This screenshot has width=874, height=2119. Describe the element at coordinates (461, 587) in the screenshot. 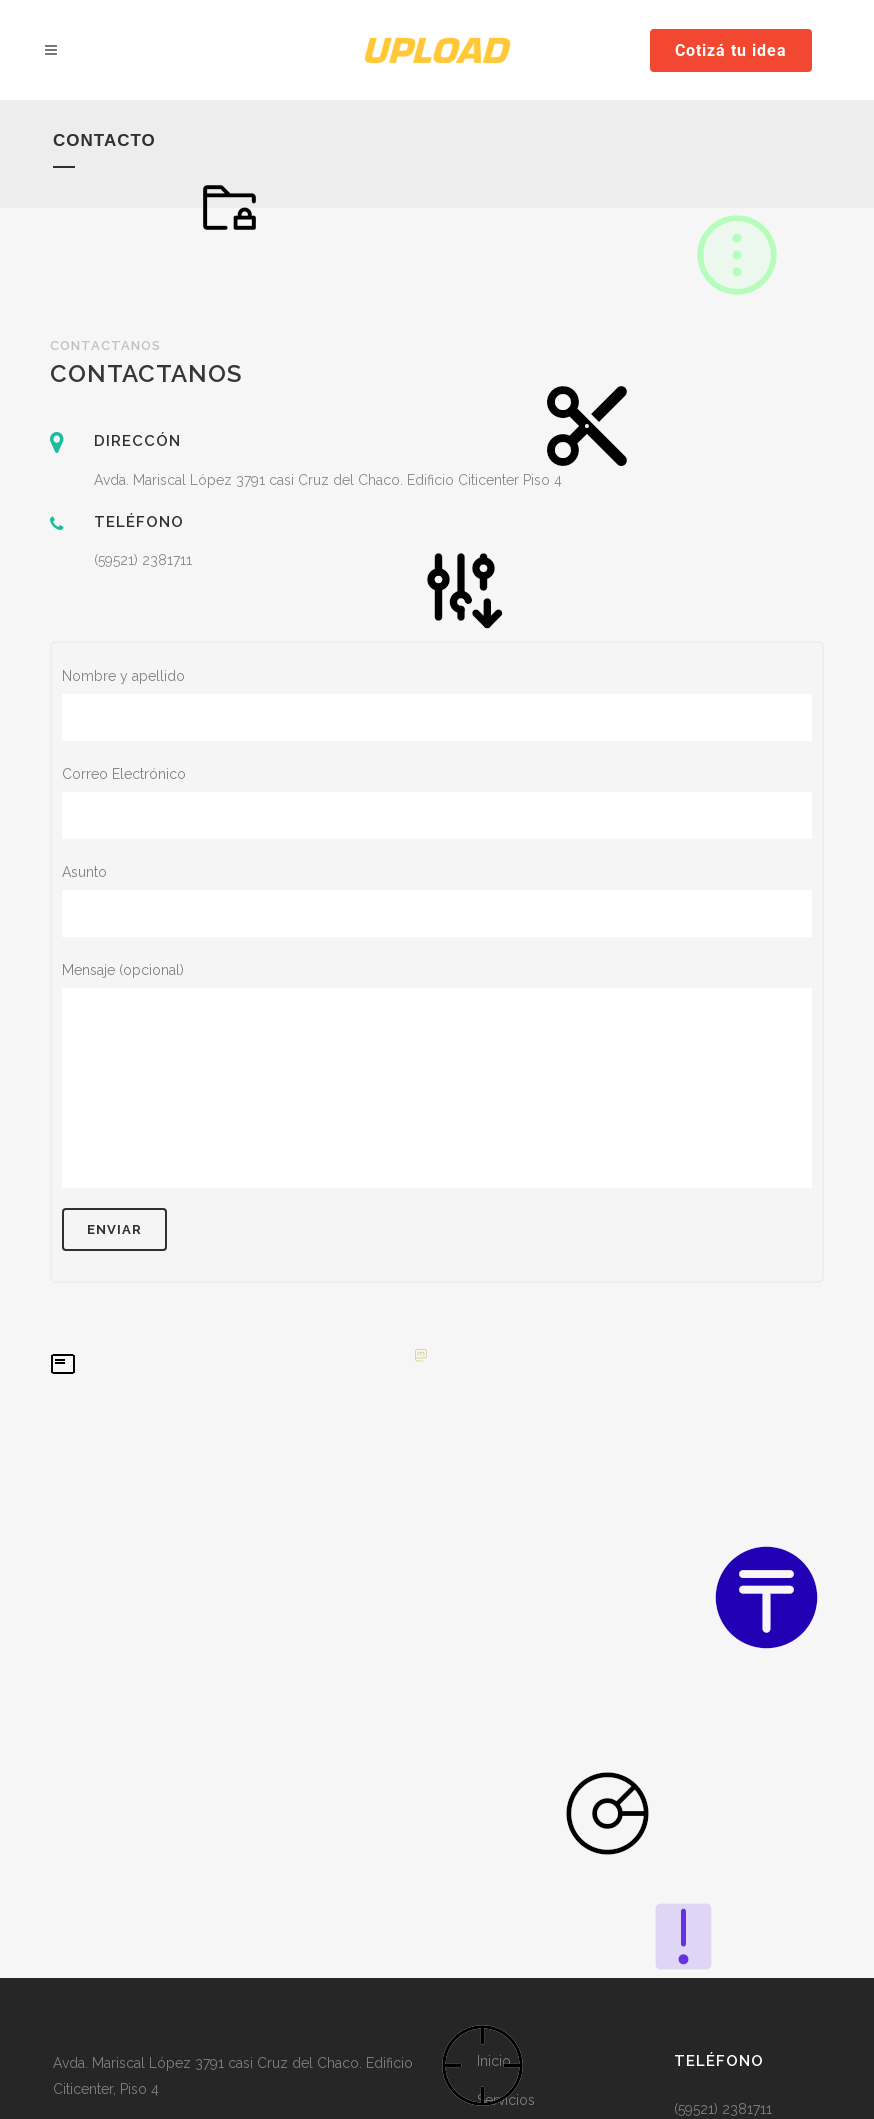

I see `adjust settings or preferences` at that location.